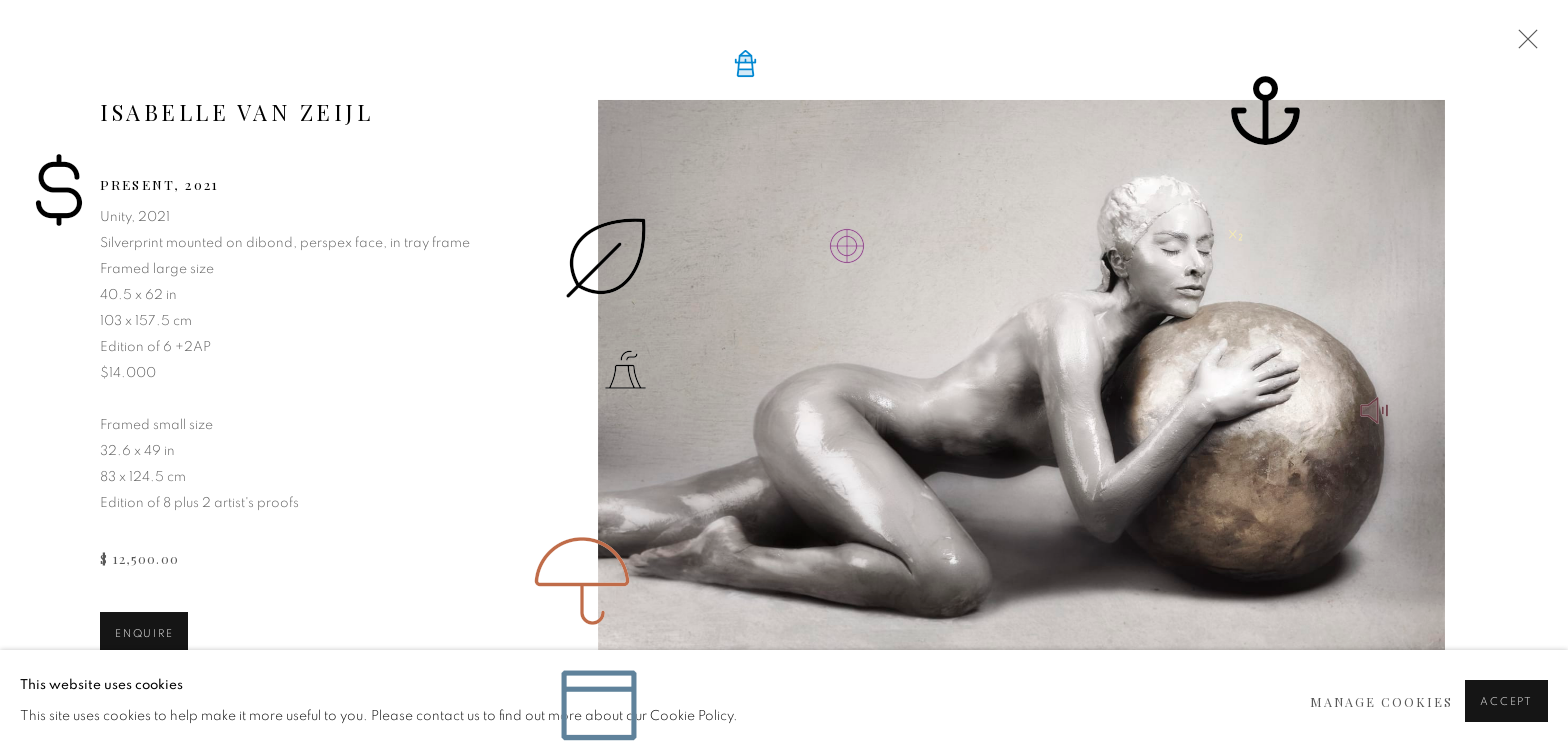  Describe the element at coordinates (847, 246) in the screenshot. I see `view polar chart or radar graph data` at that location.